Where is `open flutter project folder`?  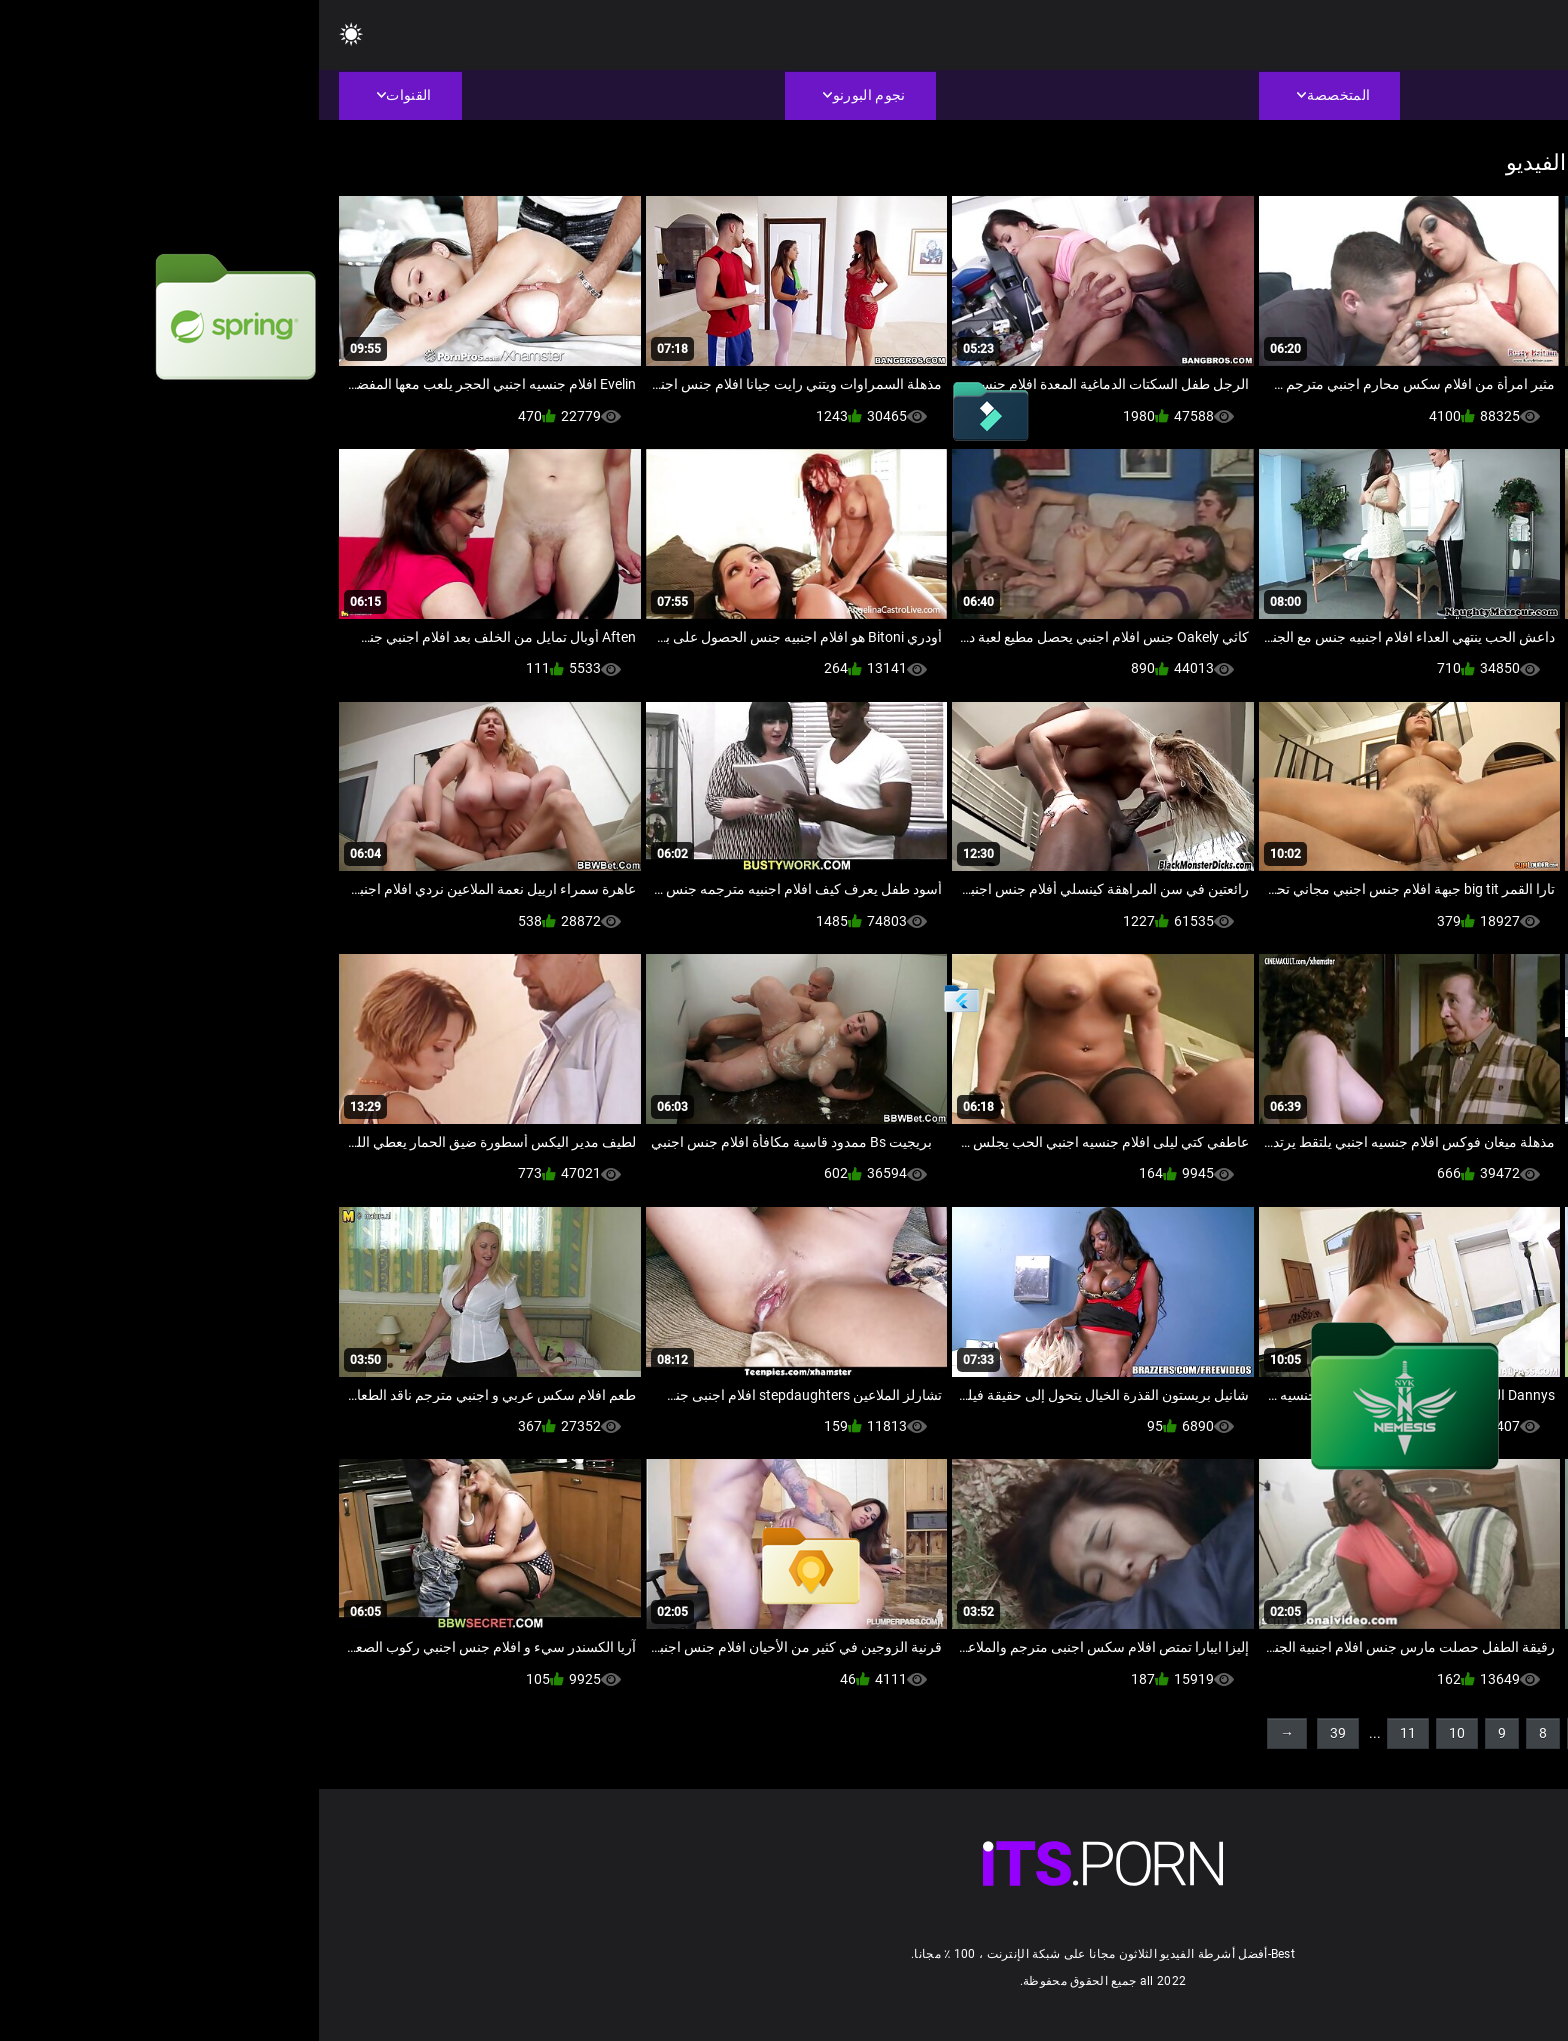
open flutter project folder is located at coordinates (961, 999).